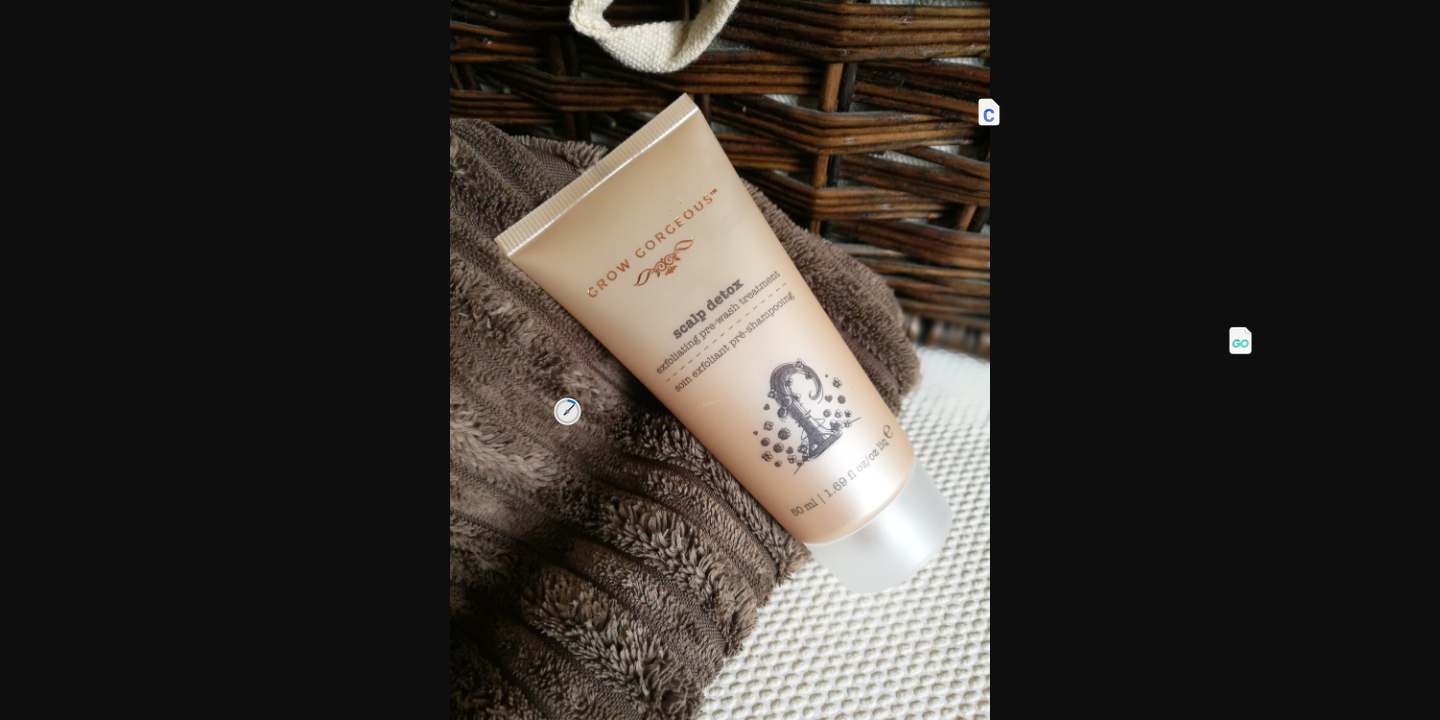 The image size is (1440, 720). Describe the element at coordinates (989, 112) in the screenshot. I see `a C programming language source file` at that location.